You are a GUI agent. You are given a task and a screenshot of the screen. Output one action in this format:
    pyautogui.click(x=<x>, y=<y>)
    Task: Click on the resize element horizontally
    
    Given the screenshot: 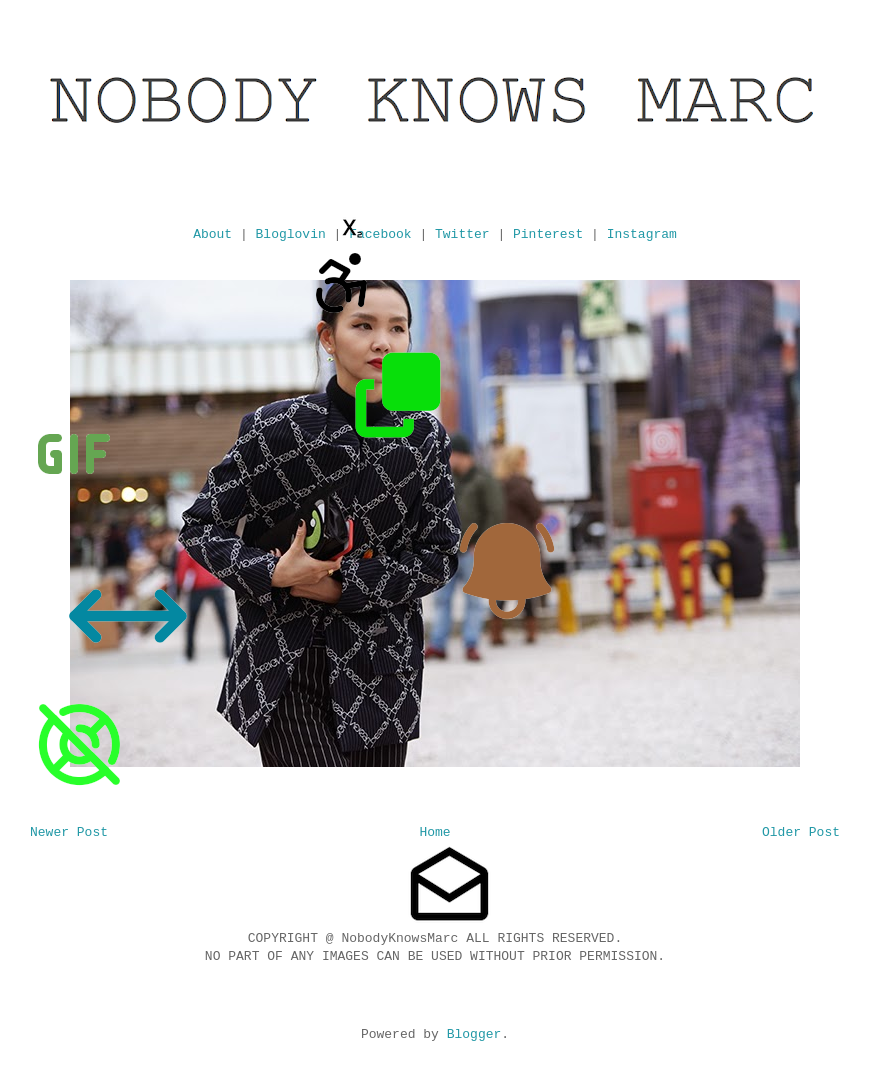 What is the action you would take?
    pyautogui.click(x=128, y=616)
    